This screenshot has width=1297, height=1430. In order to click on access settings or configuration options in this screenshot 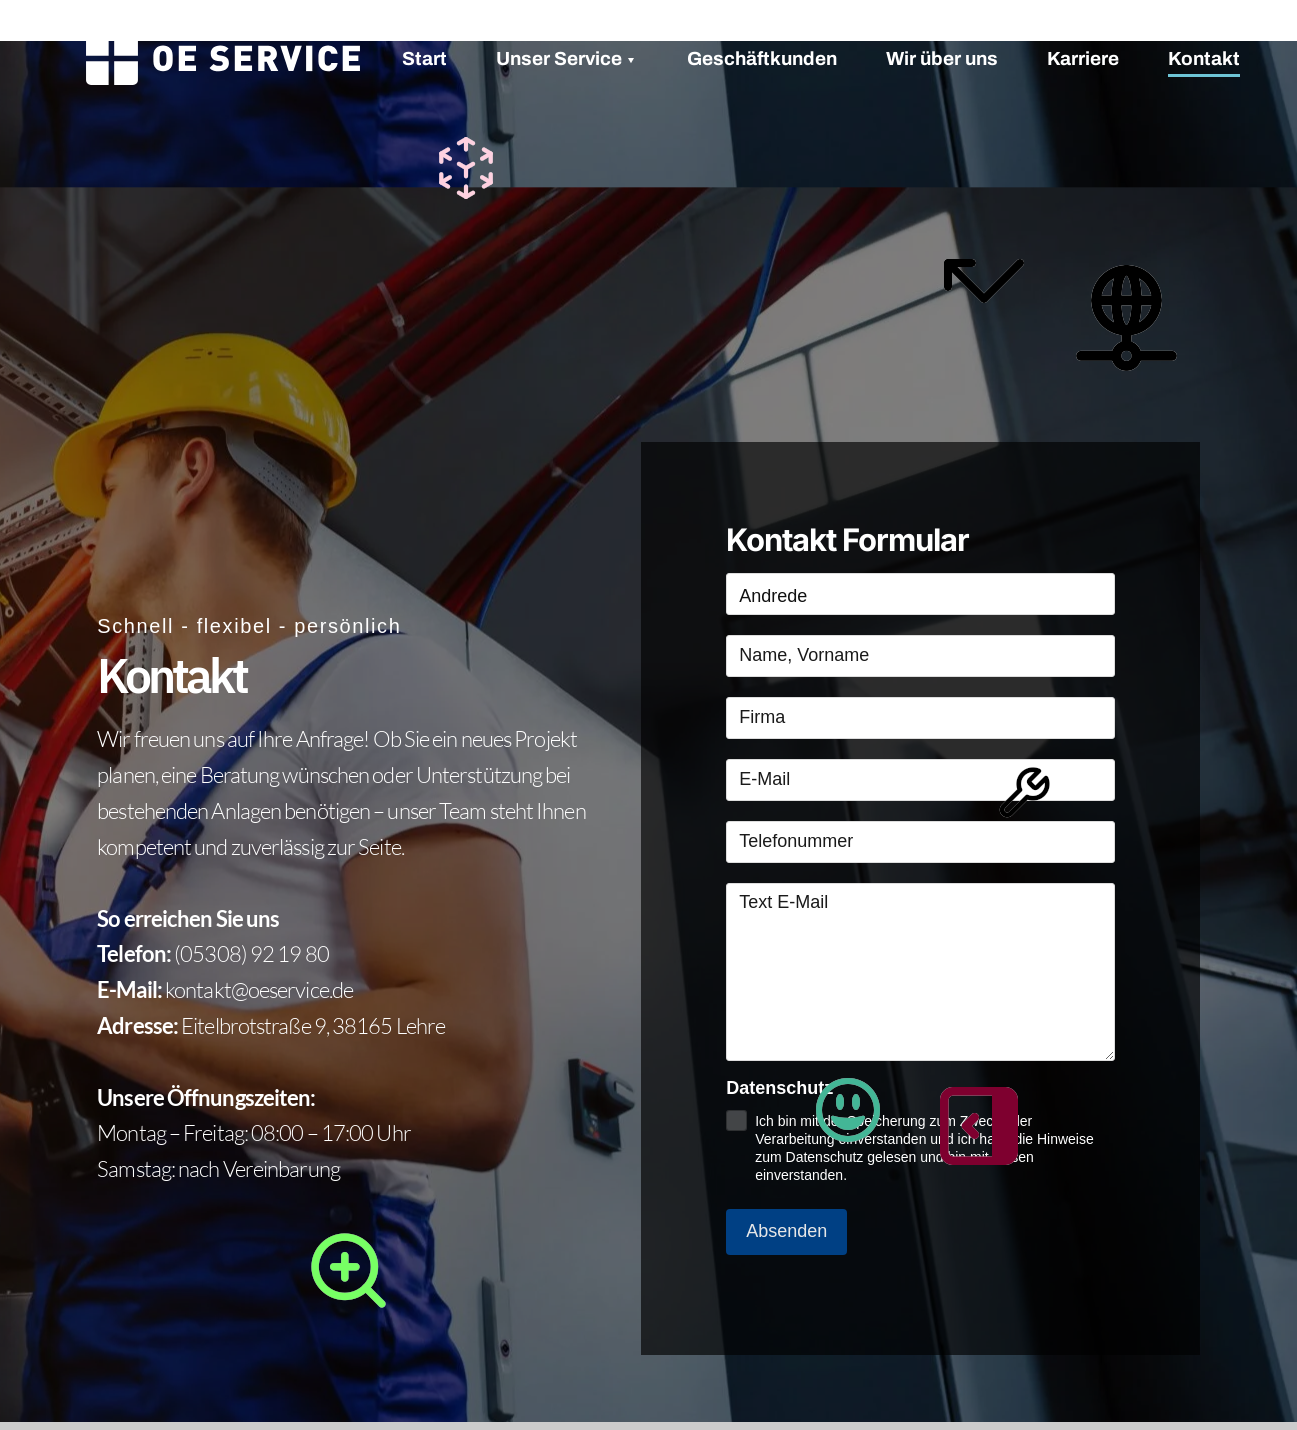, I will do `click(1023, 793)`.